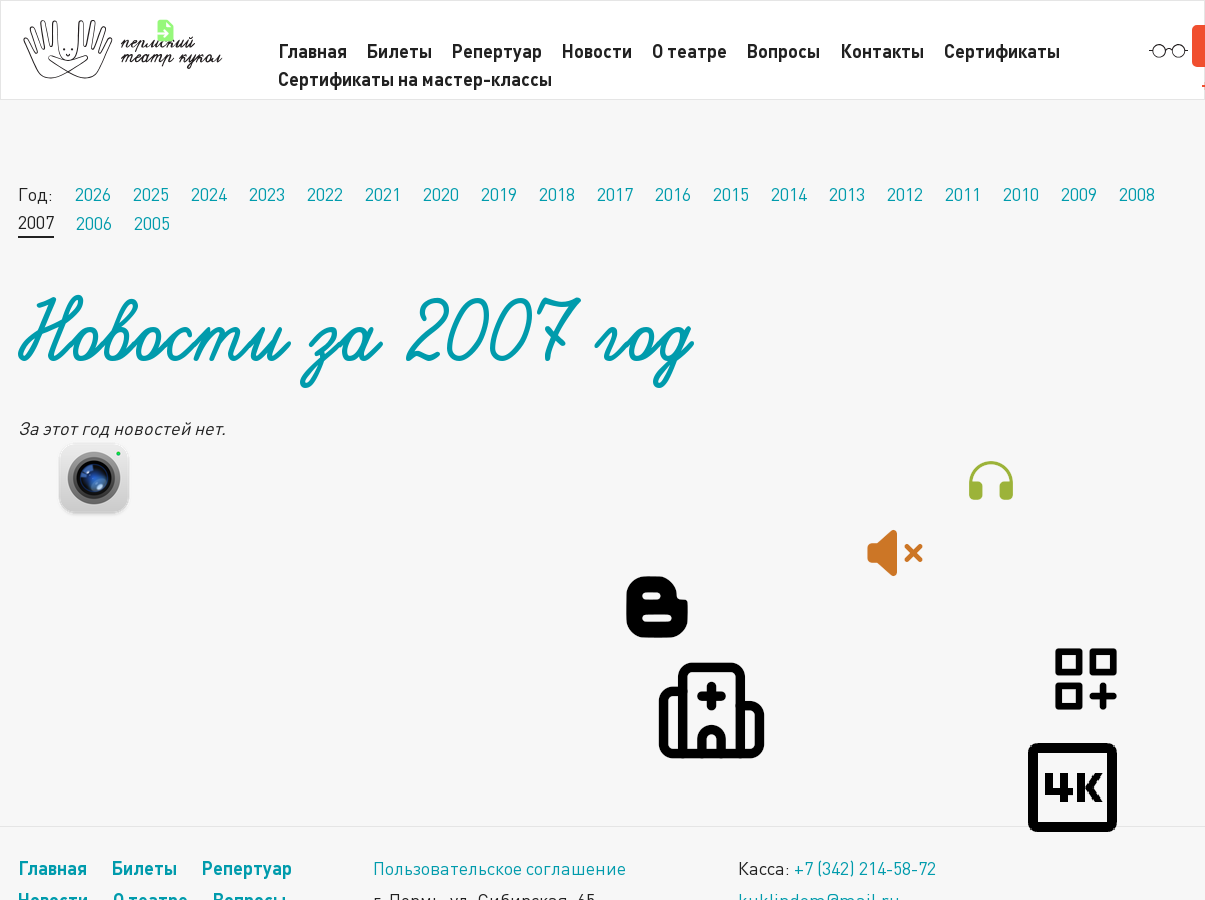 The width and height of the screenshot is (1205, 900). I want to click on open blogger app, so click(657, 607).